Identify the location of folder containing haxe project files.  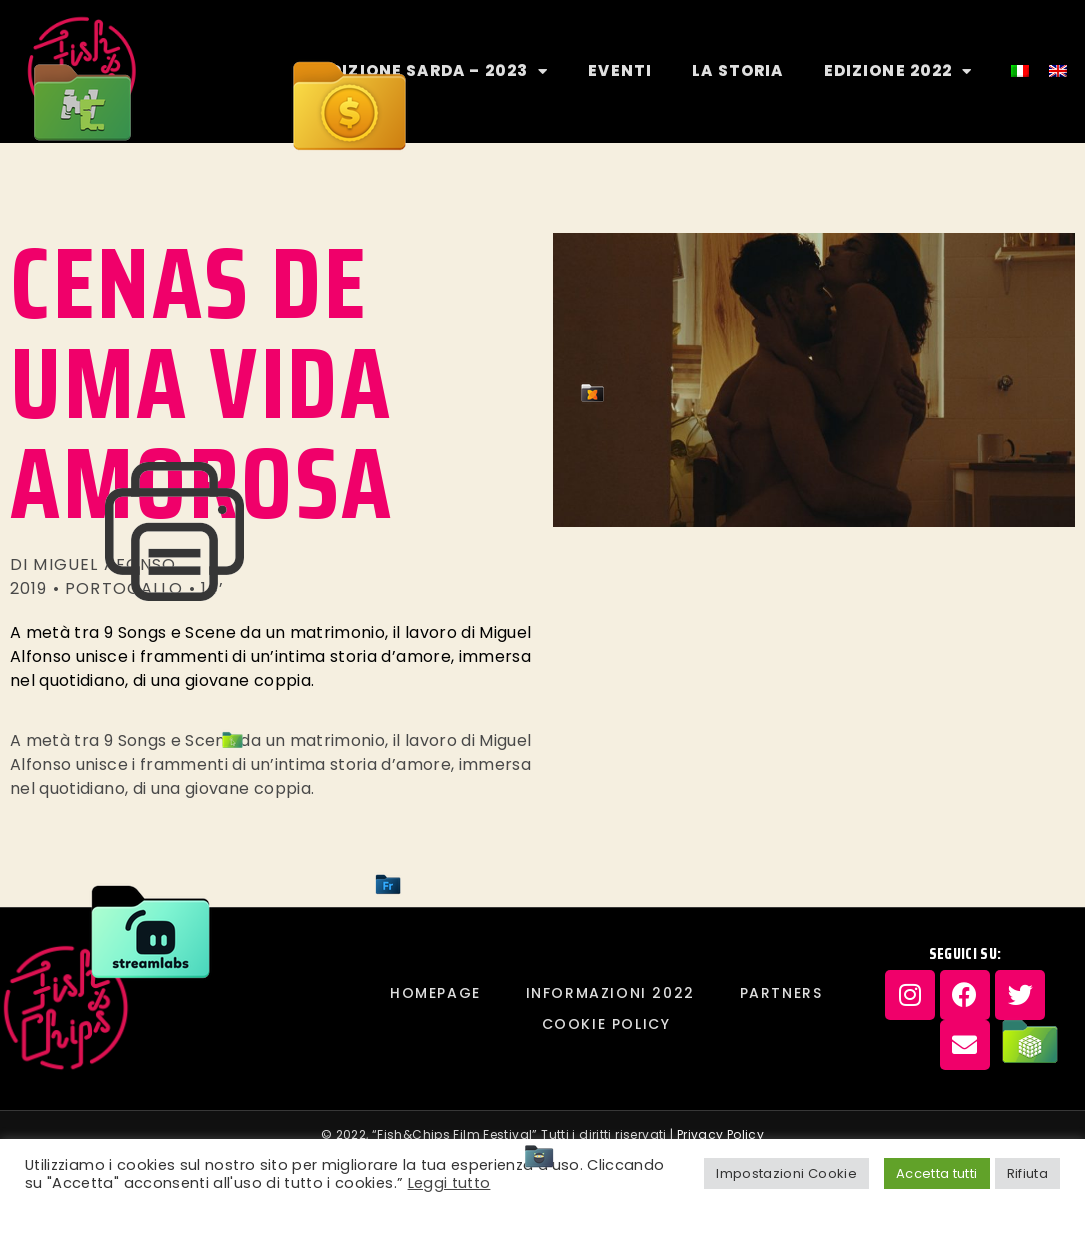
(592, 393).